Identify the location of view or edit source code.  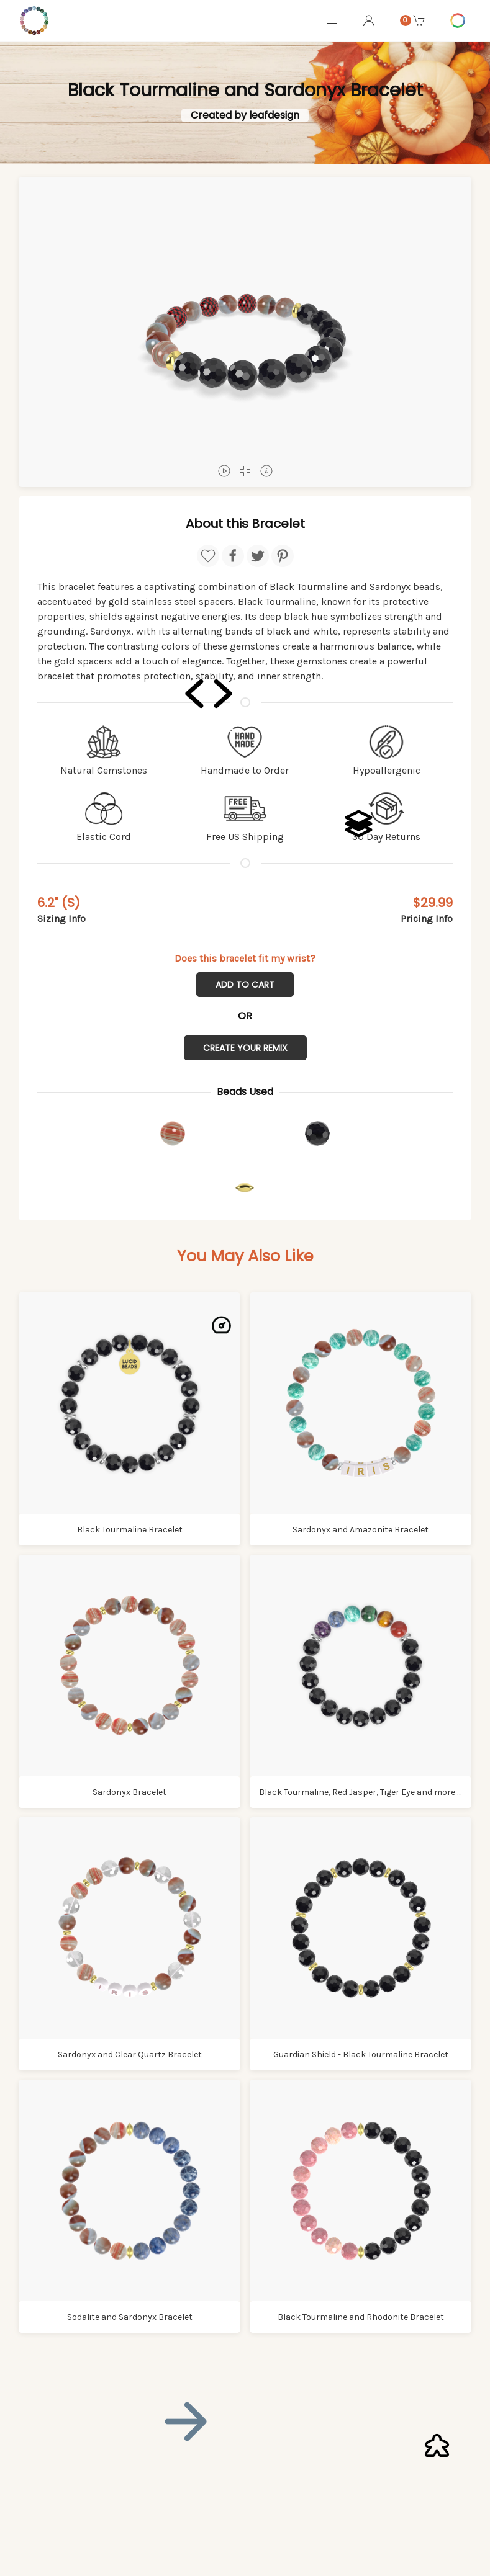
(209, 694).